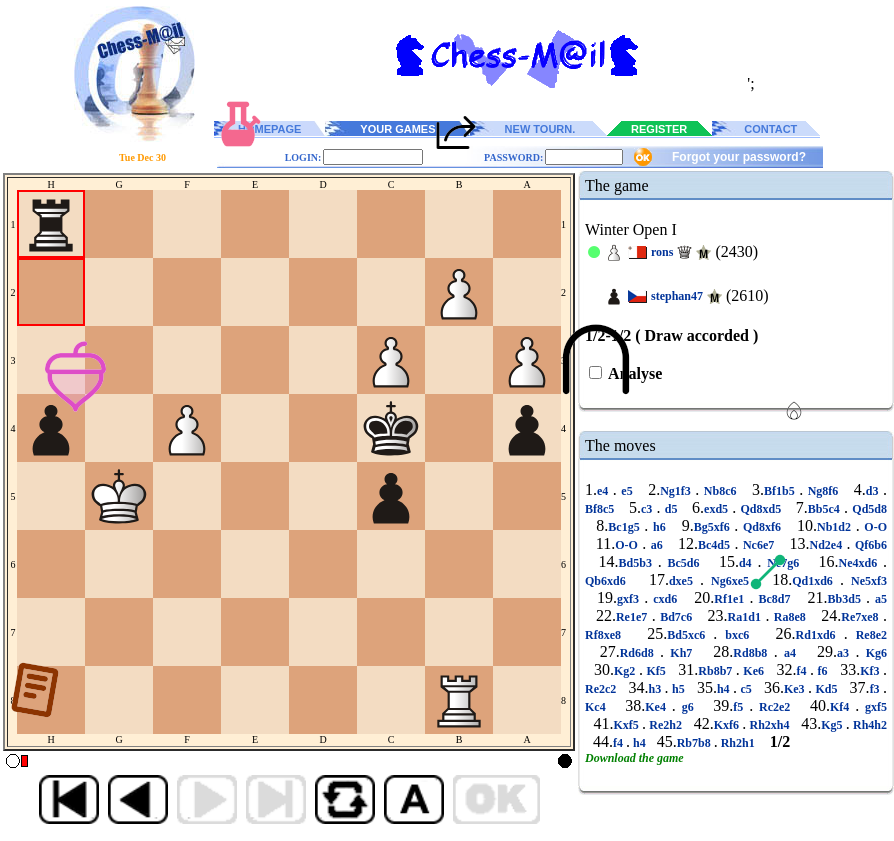 The width and height of the screenshot is (894, 841). I want to click on indicates trending or hot content, so click(794, 411).